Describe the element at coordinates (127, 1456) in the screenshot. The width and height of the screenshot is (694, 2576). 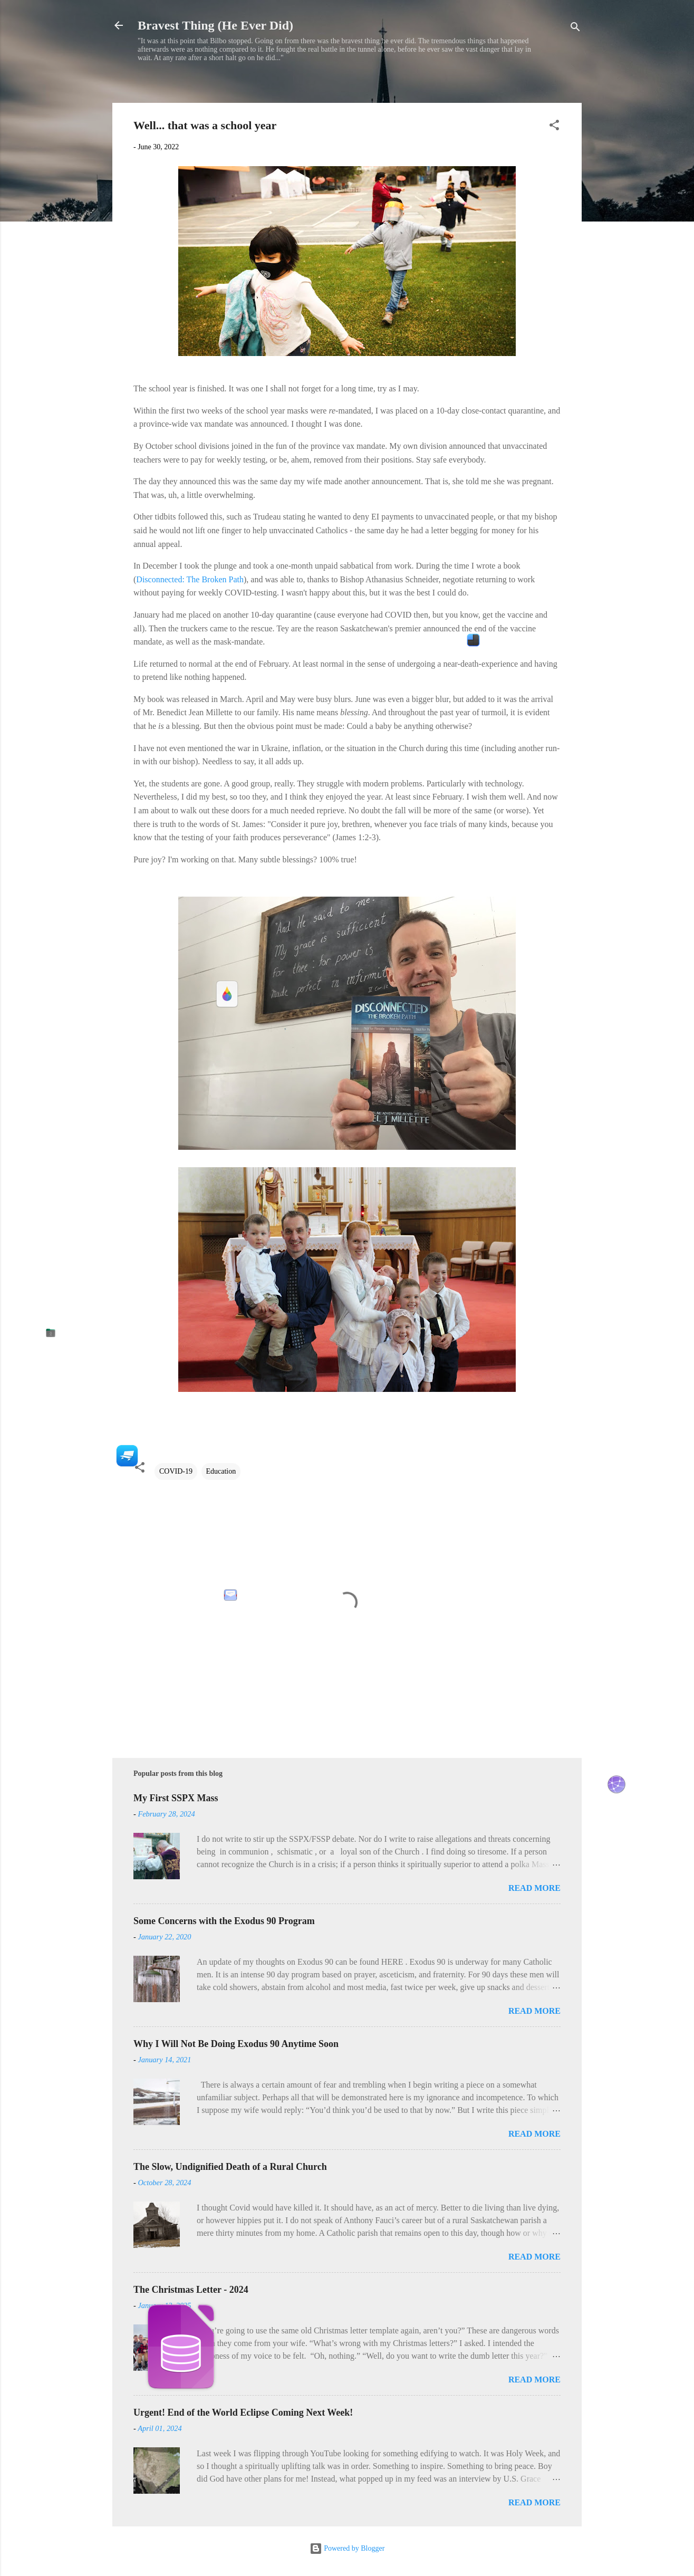
I see `open blockbench 3d modeling application` at that location.